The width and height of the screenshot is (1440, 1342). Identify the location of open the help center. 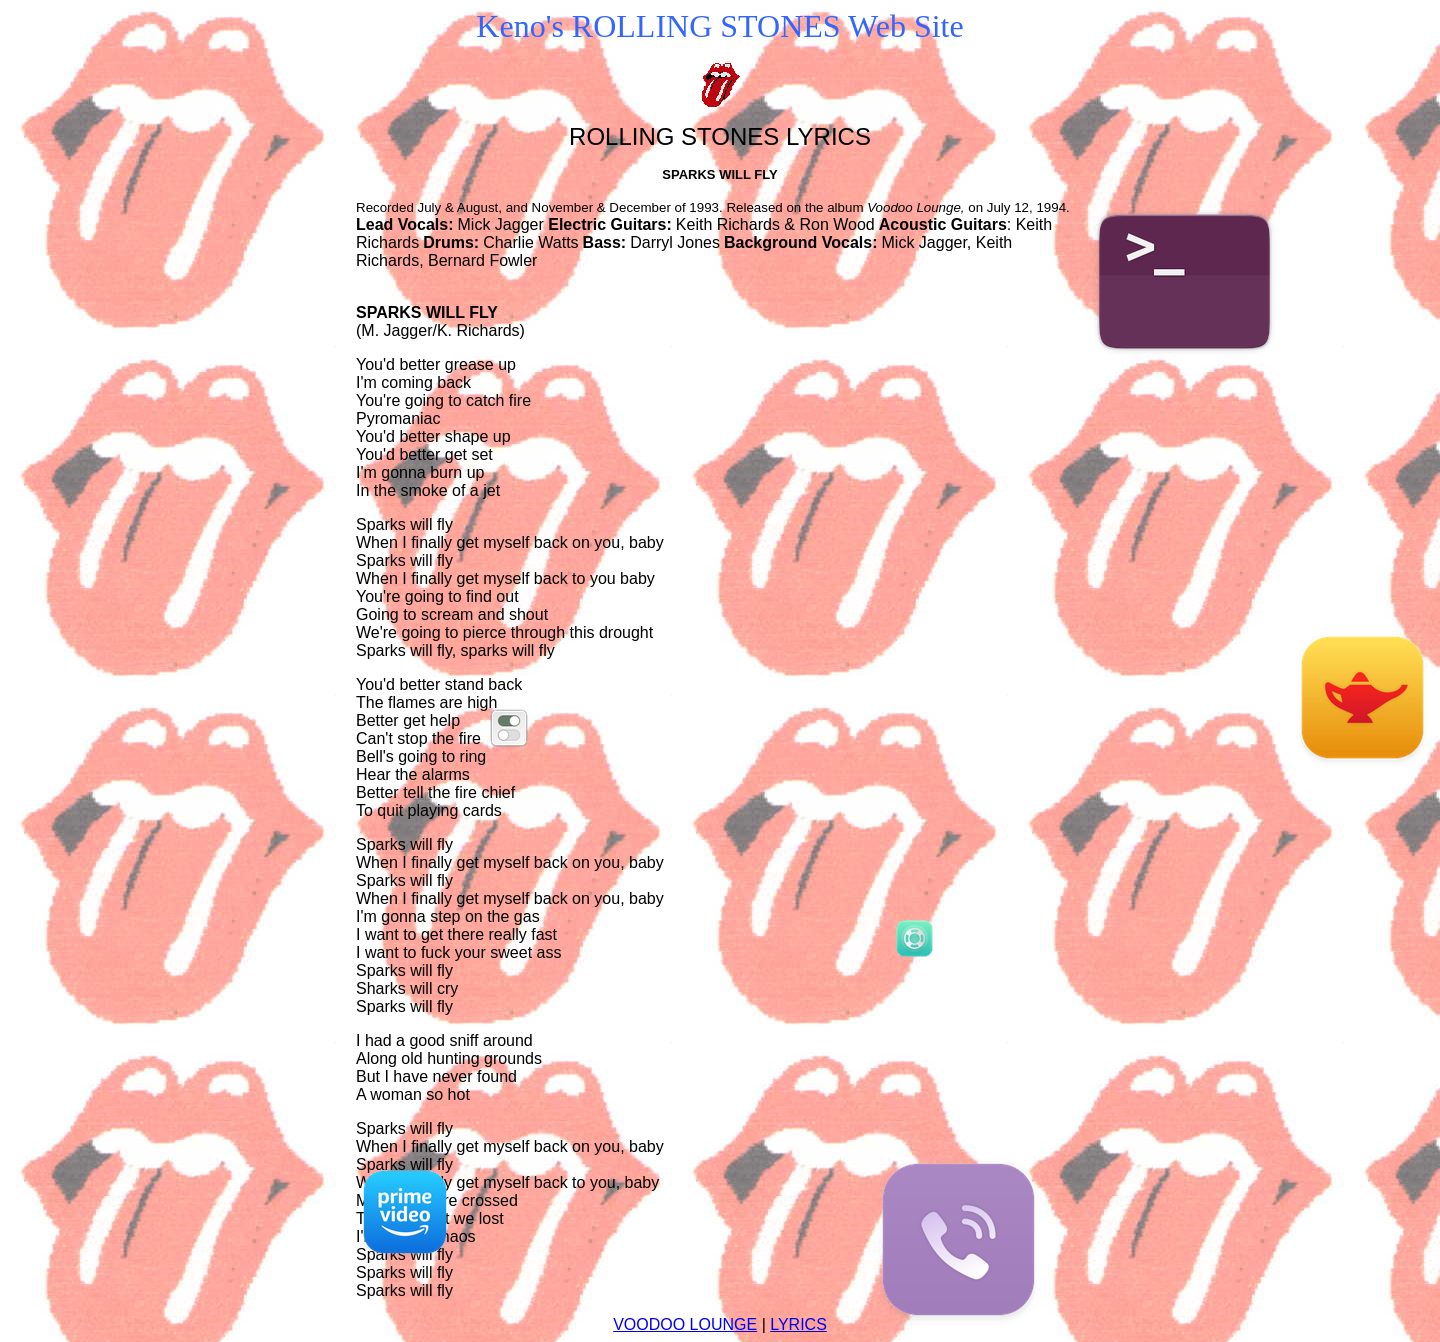
(914, 938).